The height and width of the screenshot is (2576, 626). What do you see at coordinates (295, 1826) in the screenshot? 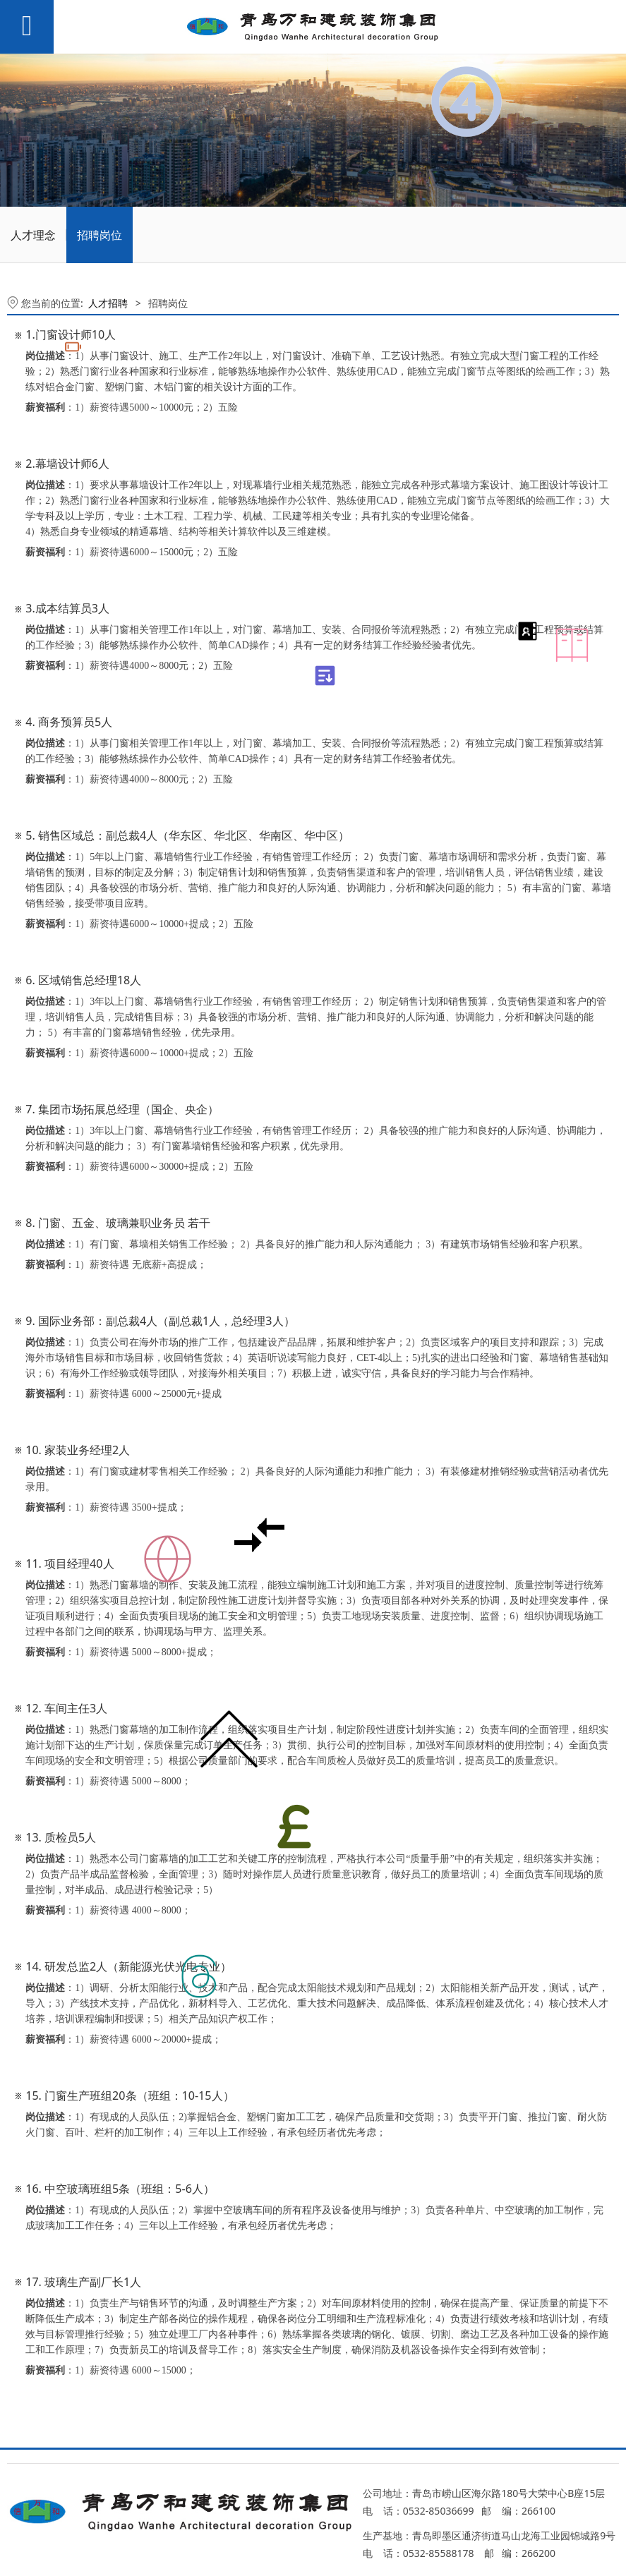
I see `indicates price or payment in British pounds` at bounding box center [295, 1826].